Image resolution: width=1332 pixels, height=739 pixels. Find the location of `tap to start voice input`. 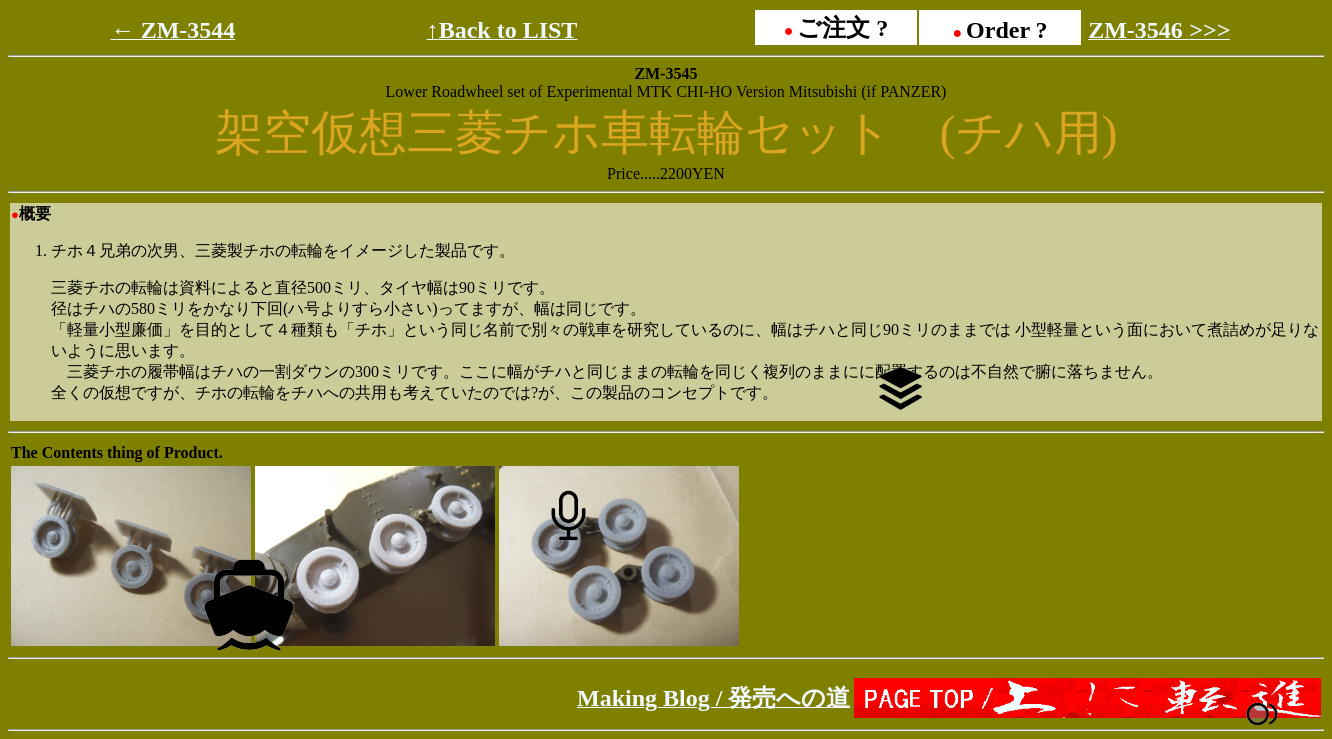

tap to start voice input is located at coordinates (568, 515).